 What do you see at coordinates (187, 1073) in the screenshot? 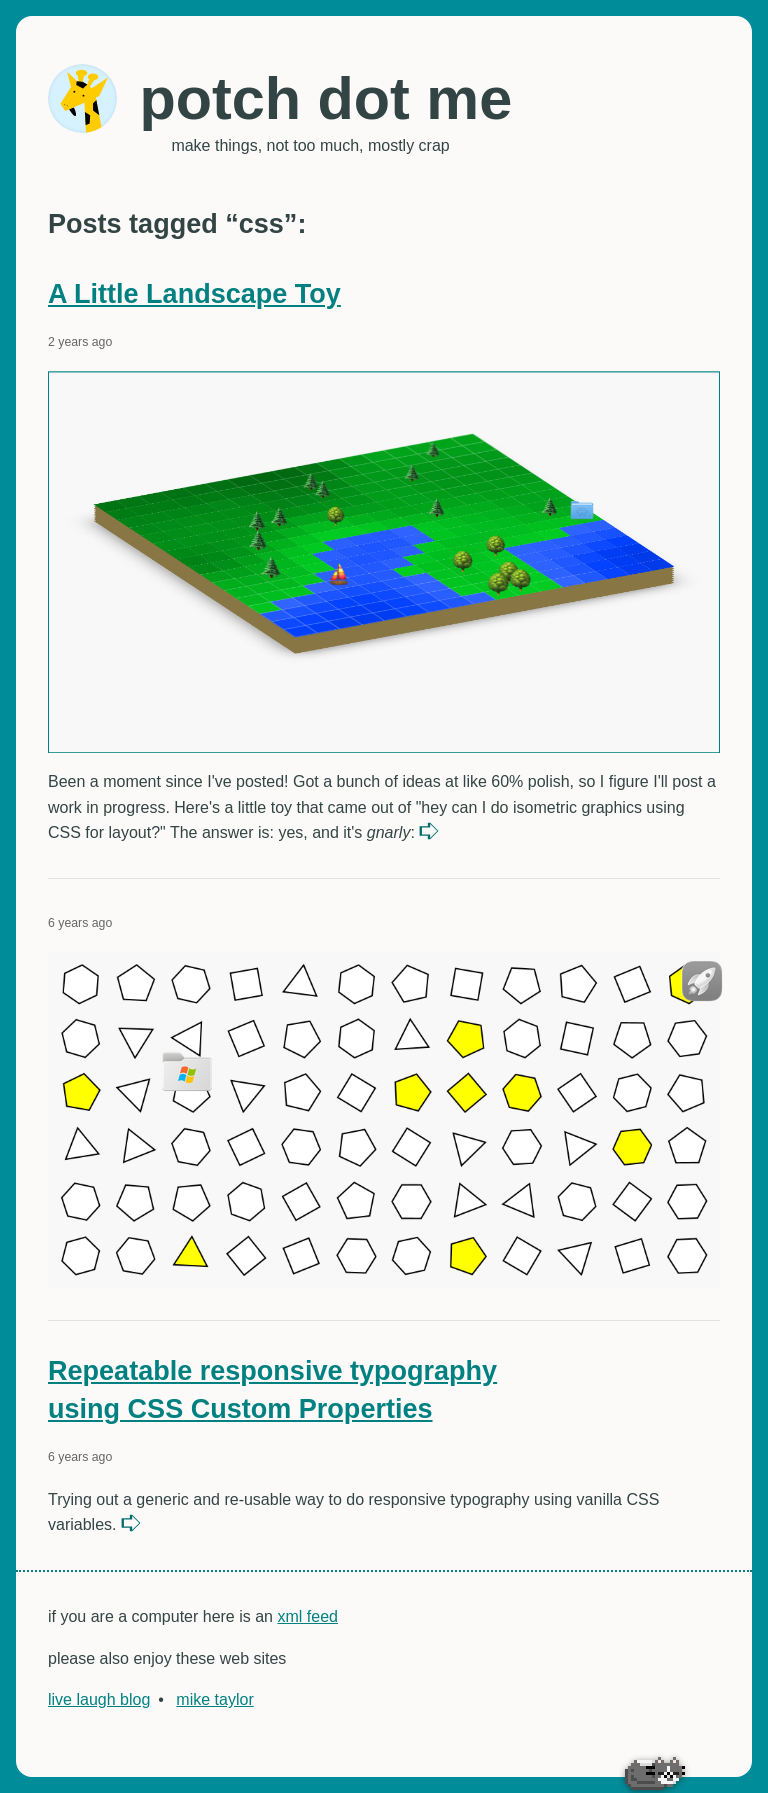
I see `open windows 7 system files folder` at bounding box center [187, 1073].